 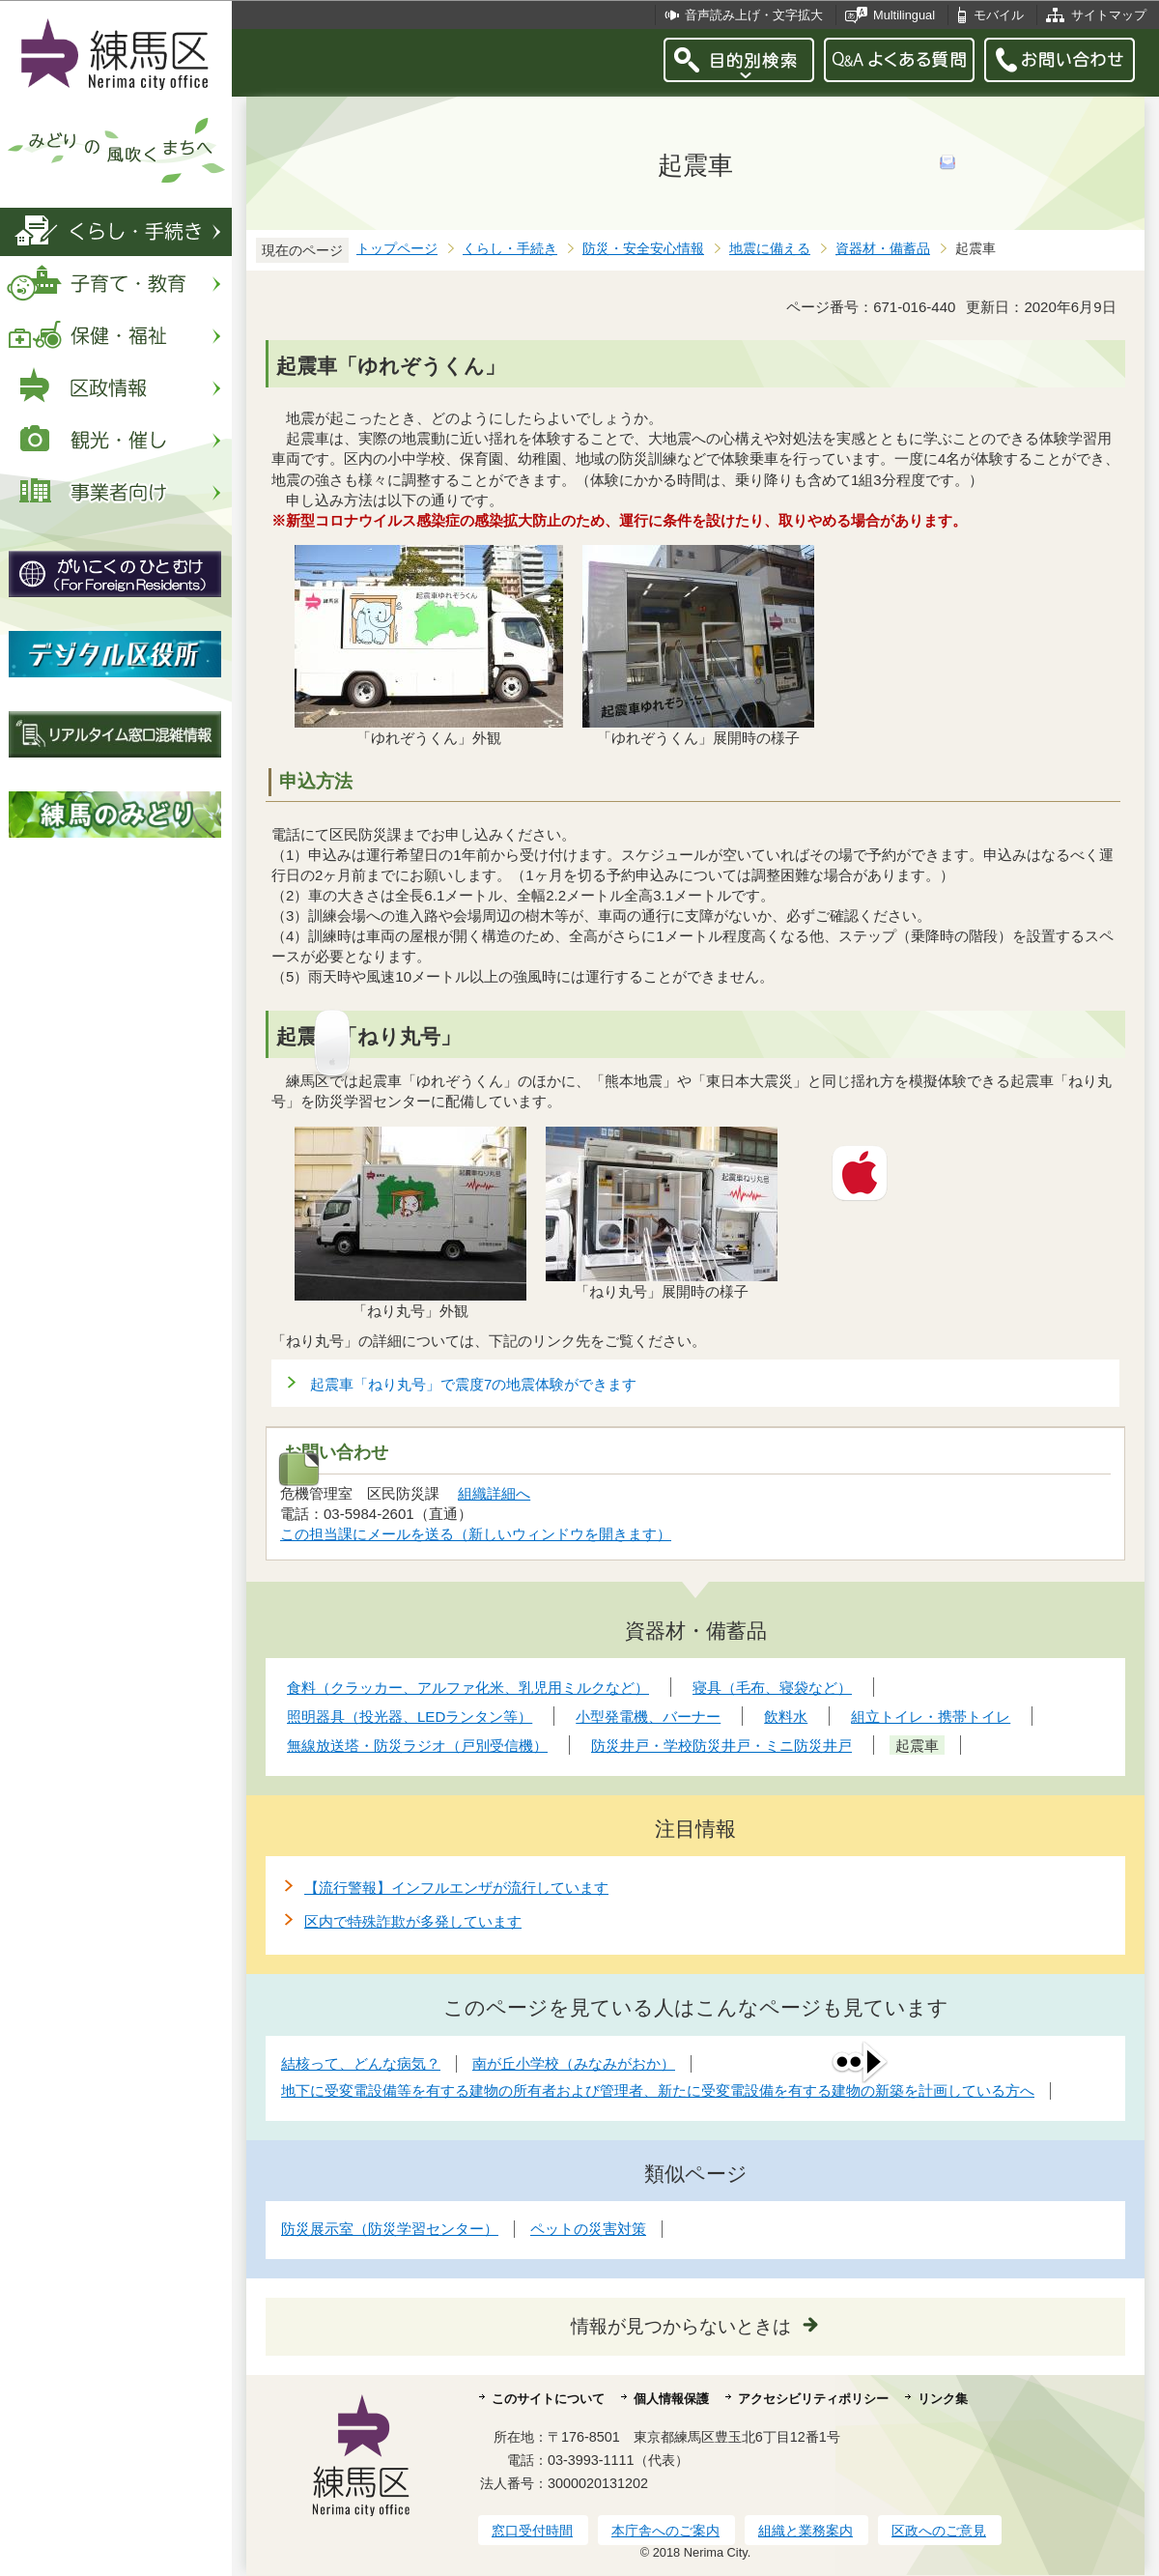 What do you see at coordinates (947, 162) in the screenshot?
I see `indicates a message has been read` at bounding box center [947, 162].